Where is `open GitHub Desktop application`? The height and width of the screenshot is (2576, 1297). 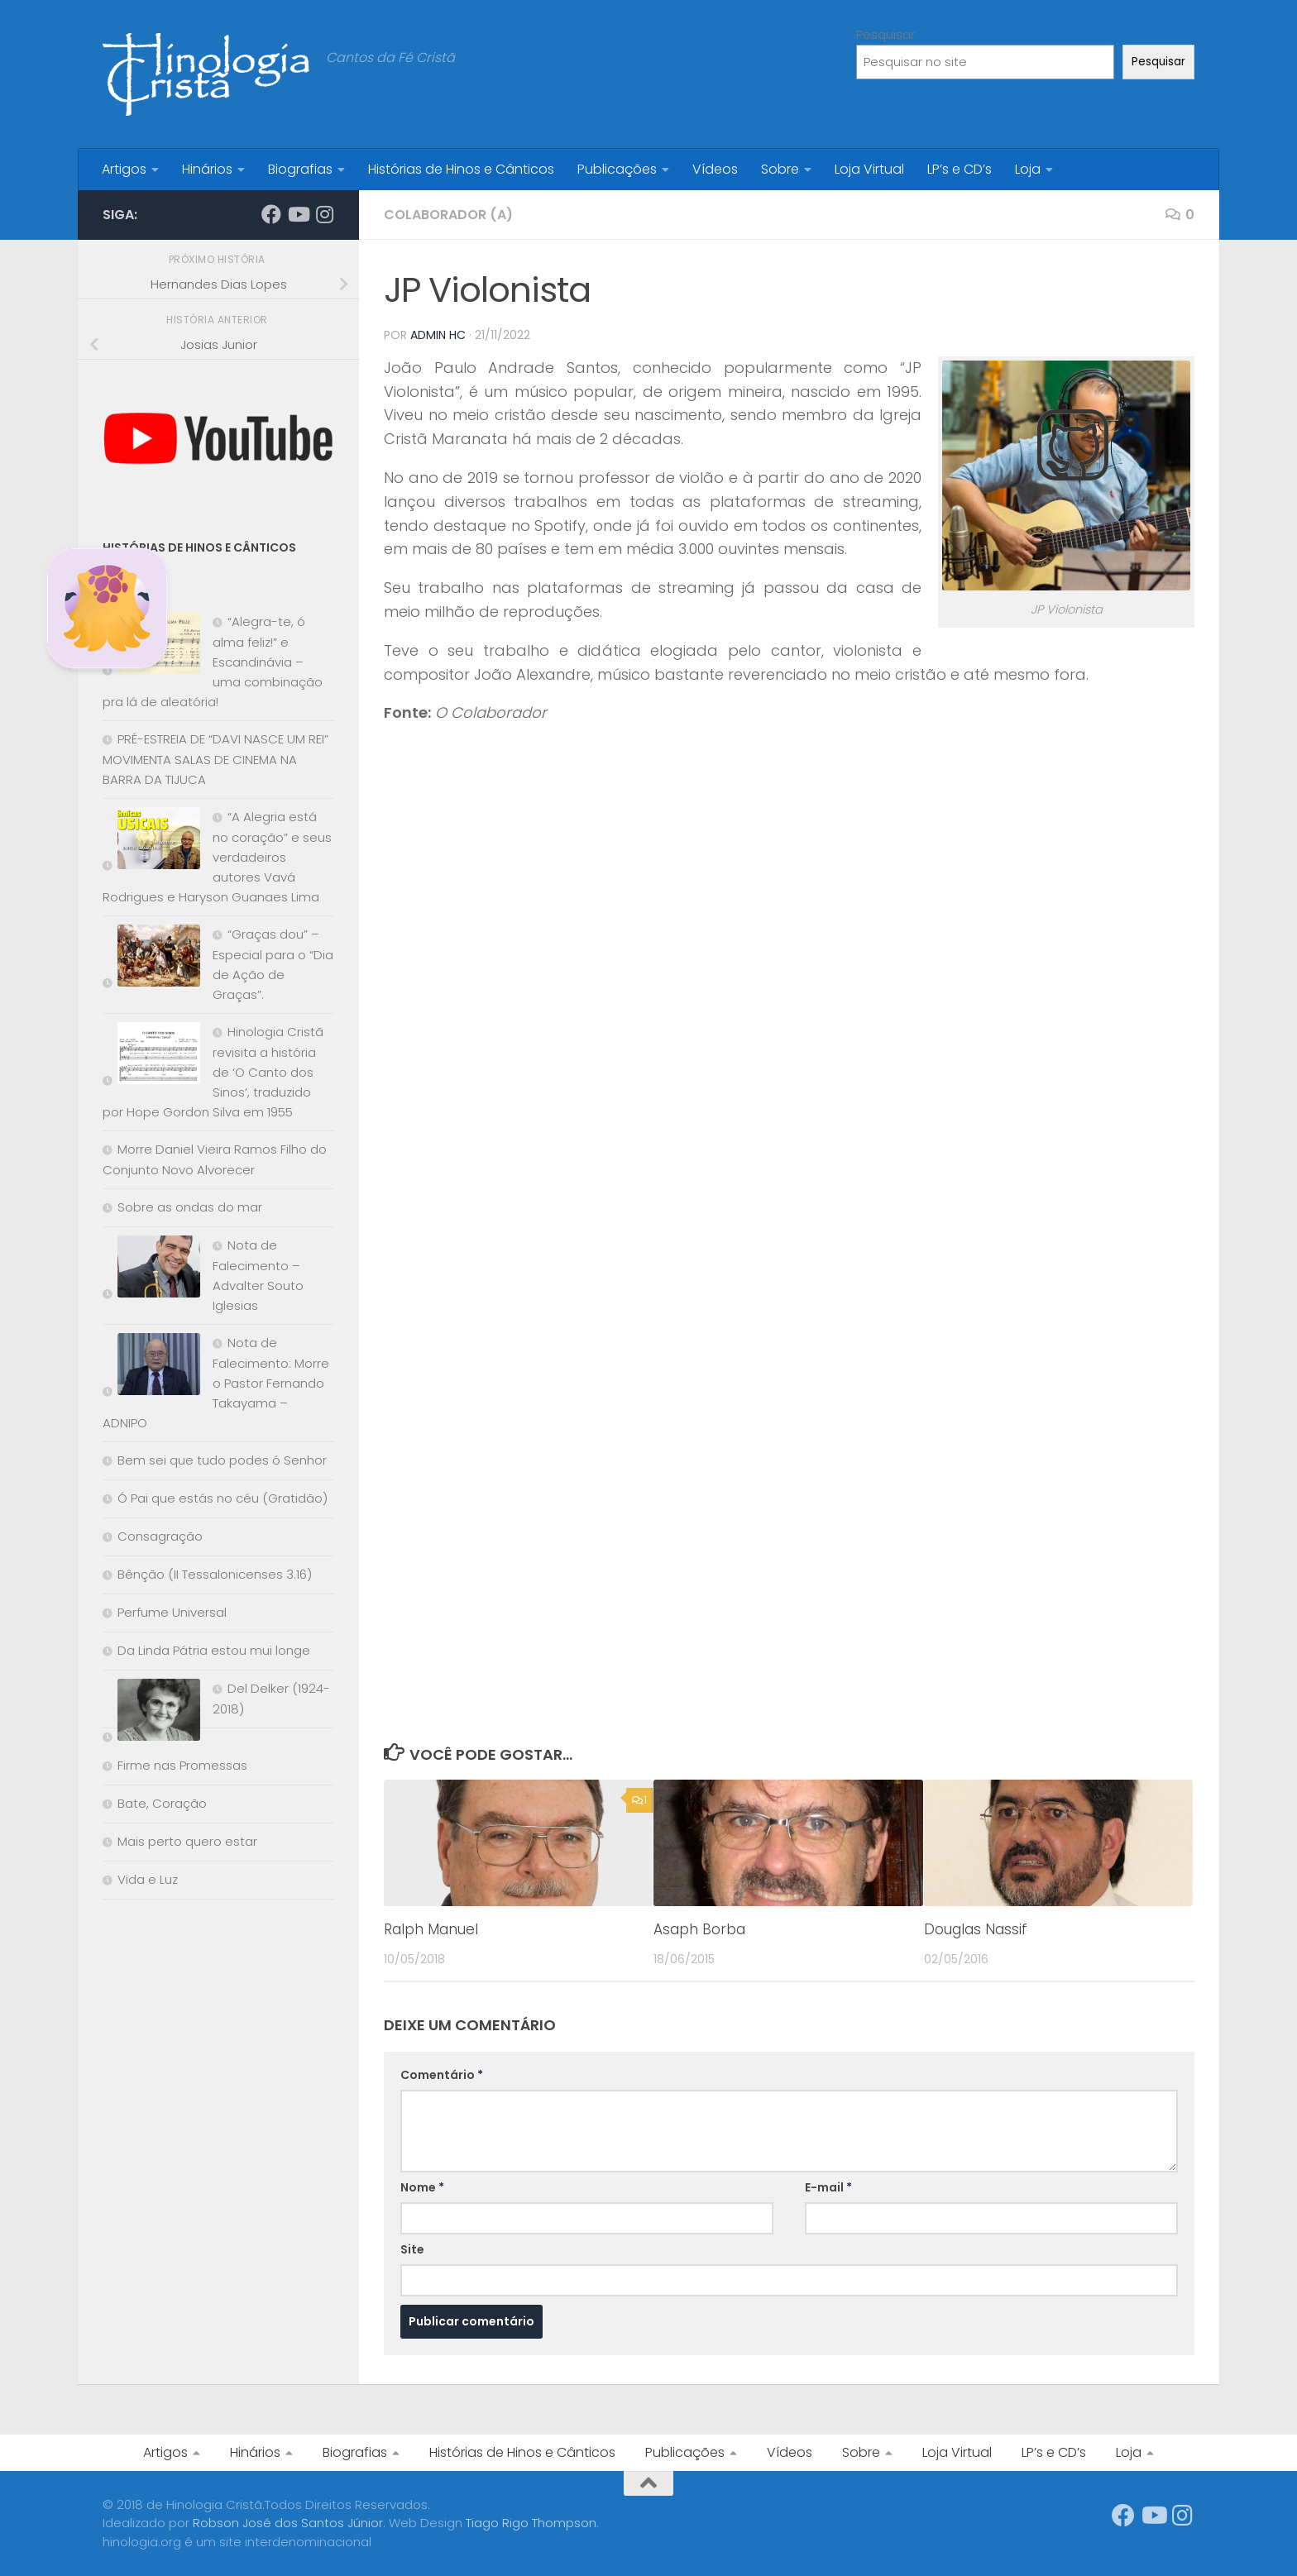
open GitHub Desktop application is located at coordinates (1073, 445).